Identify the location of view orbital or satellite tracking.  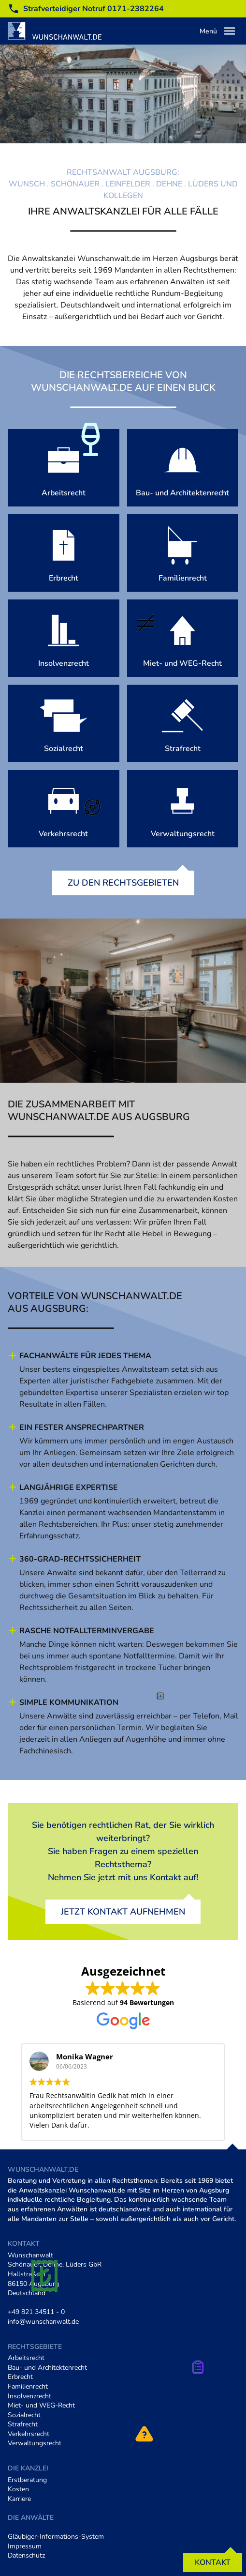
(92, 807).